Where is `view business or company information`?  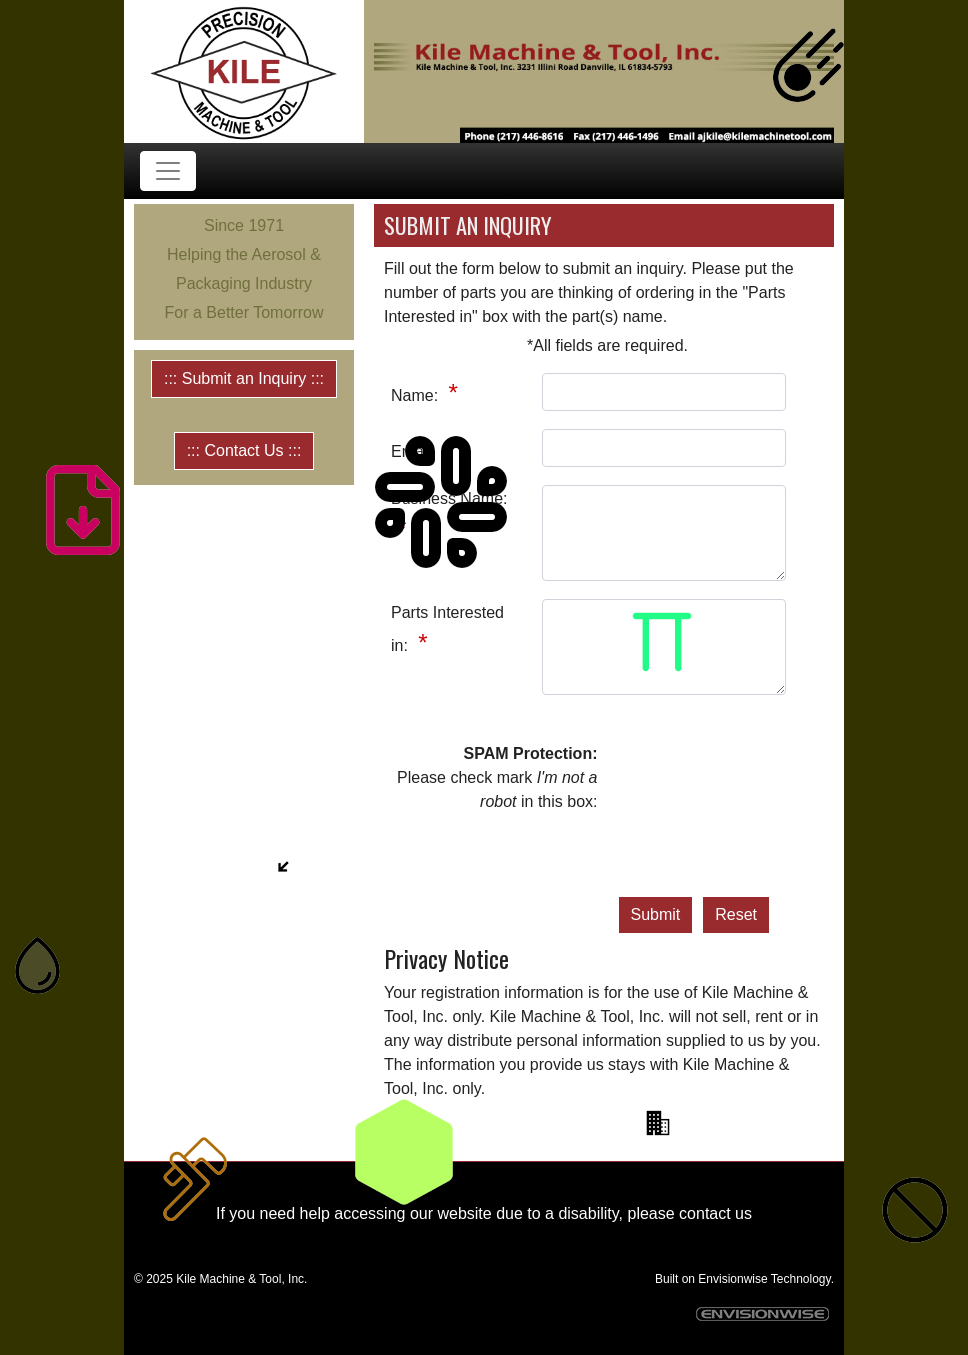
view business or company information is located at coordinates (658, 1123).